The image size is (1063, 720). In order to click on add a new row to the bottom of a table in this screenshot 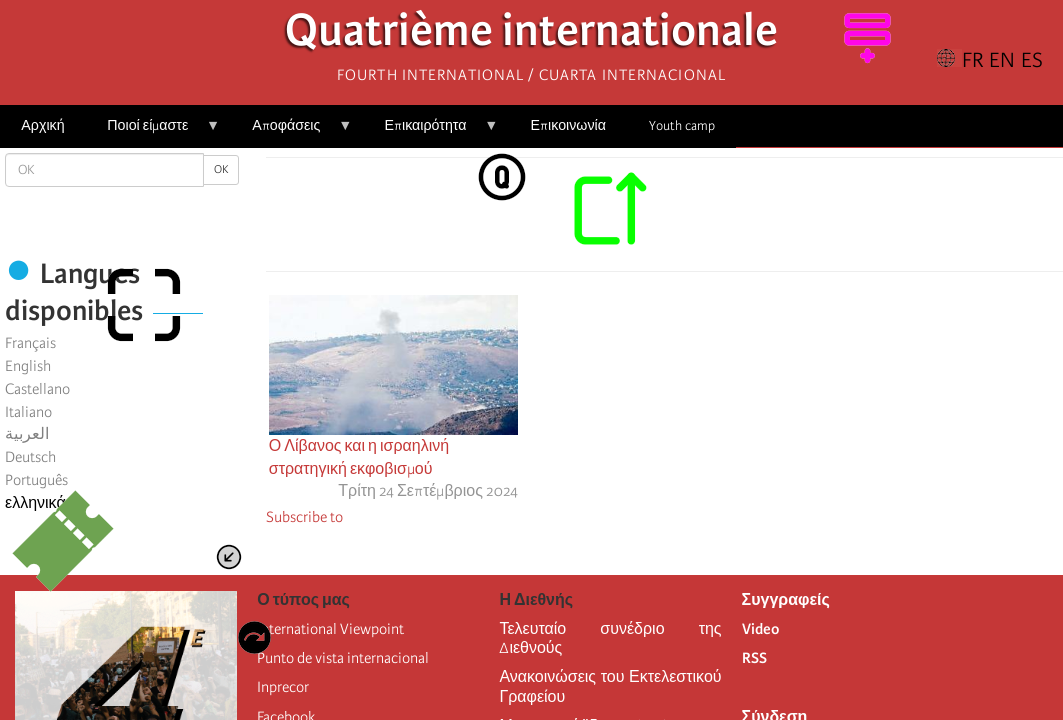, I will do `click(867, 34)`.